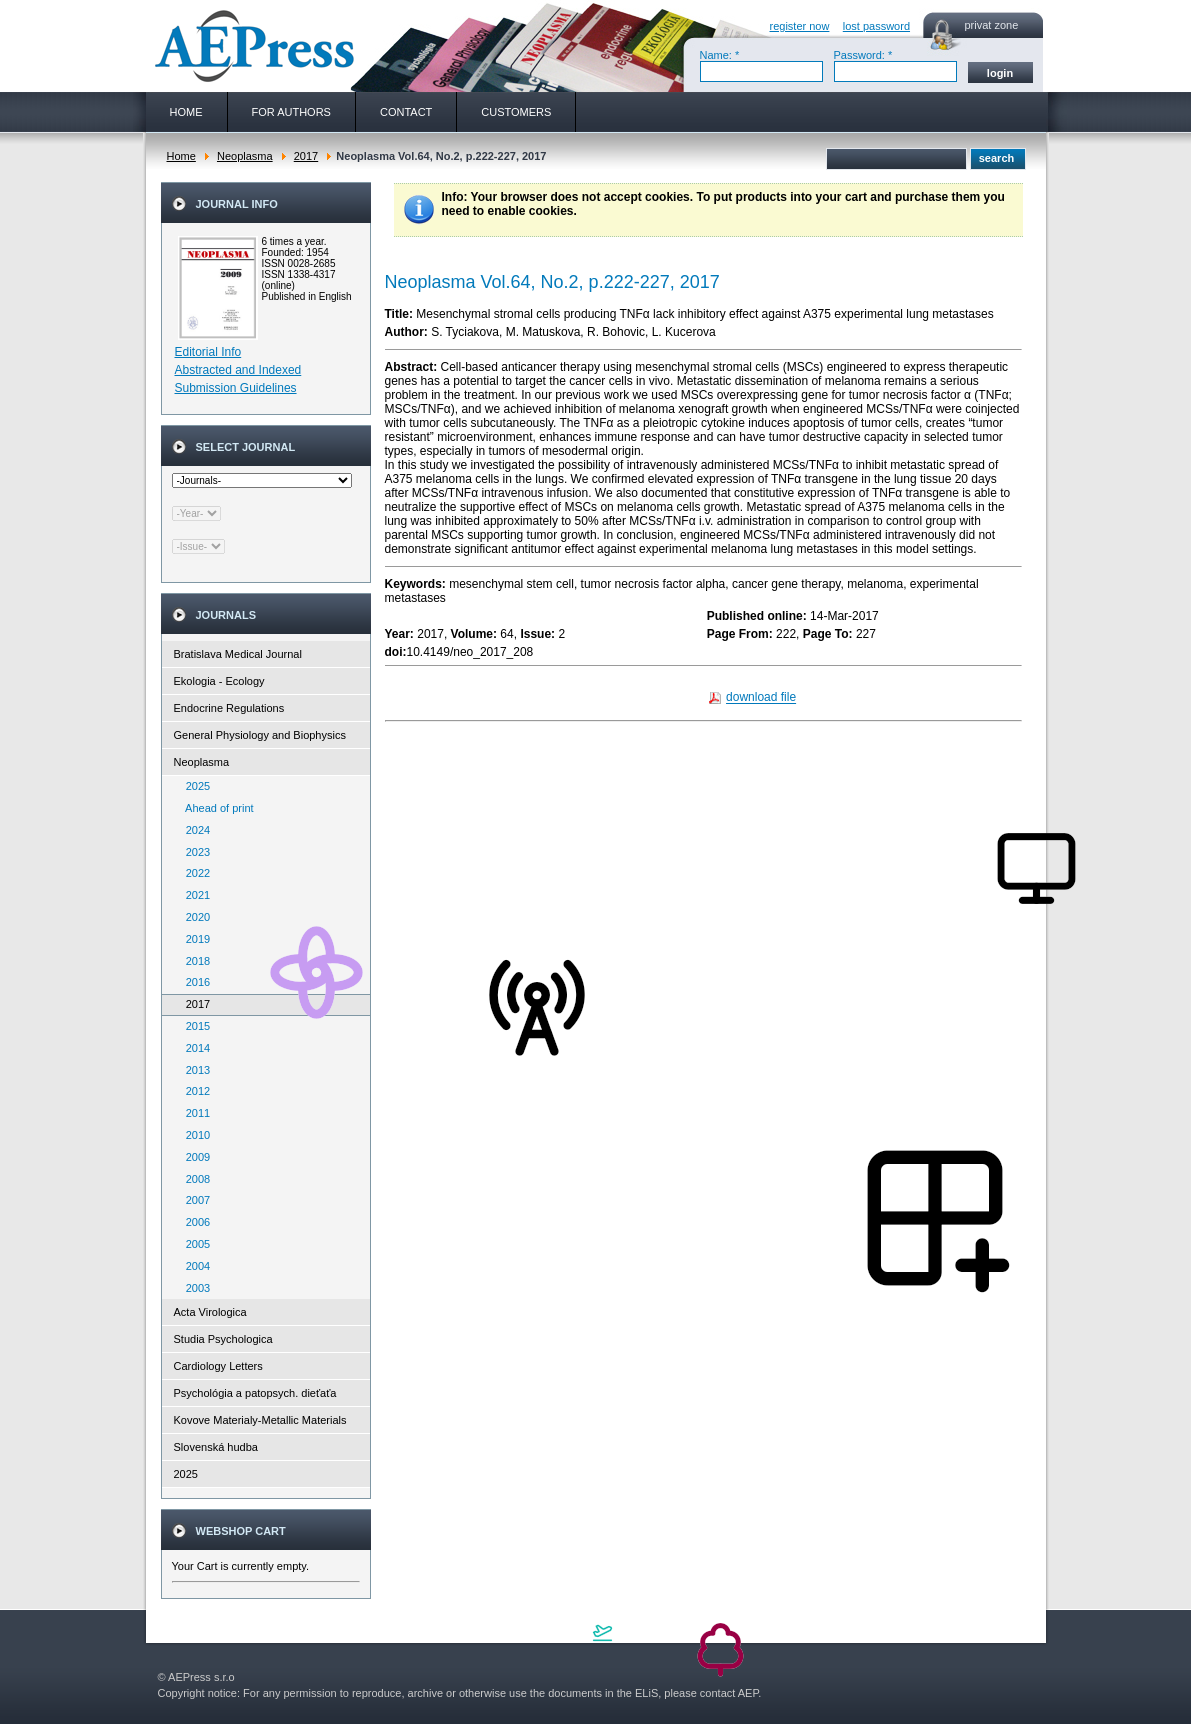  Describe the element at coordinates (316, 972) in the screenshot. I see `supernova app or service branding` at that location.